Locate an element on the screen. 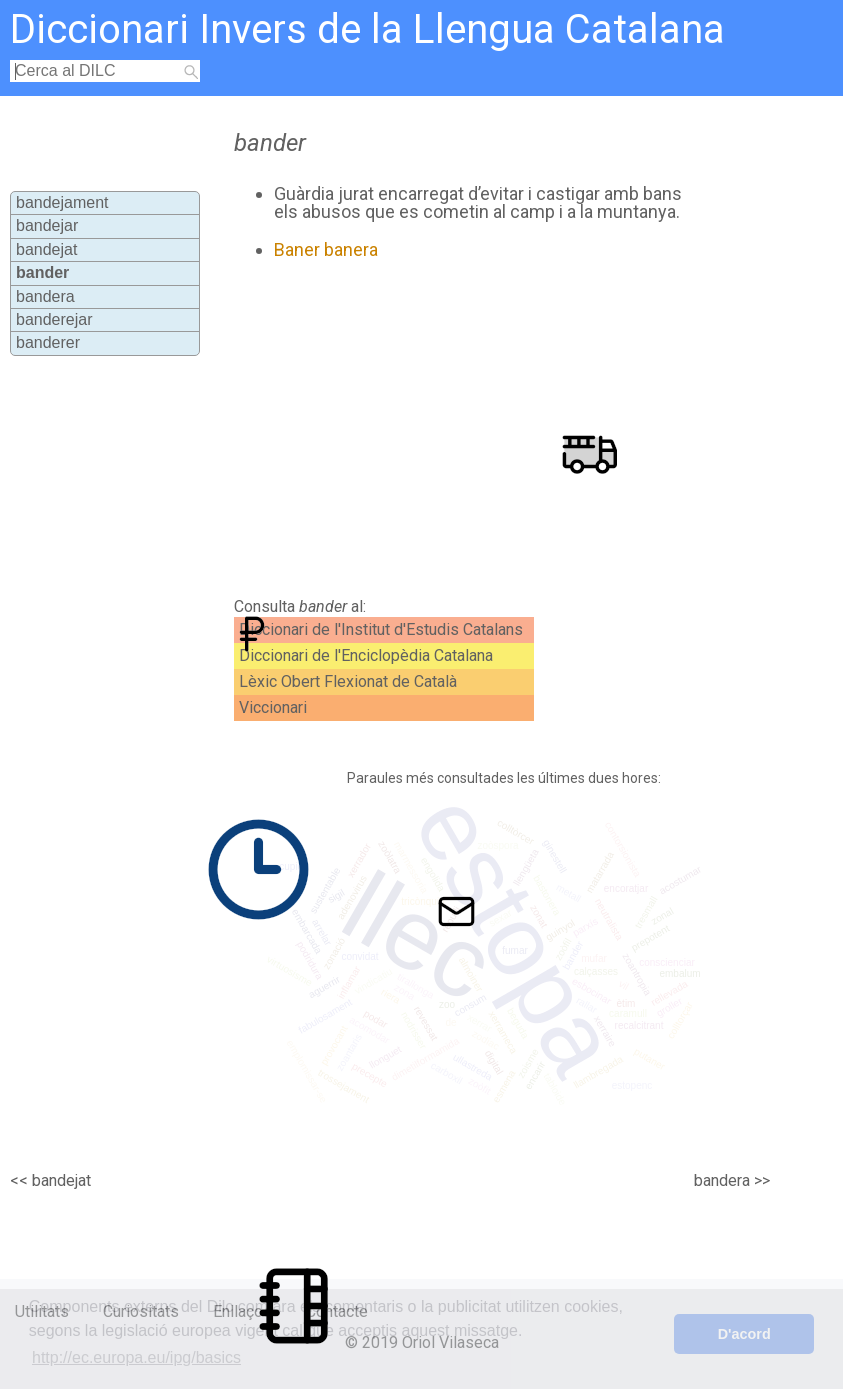 This screenshot has height=1389, width=843. fire department or emergency services is located at coordinates (588, 452).